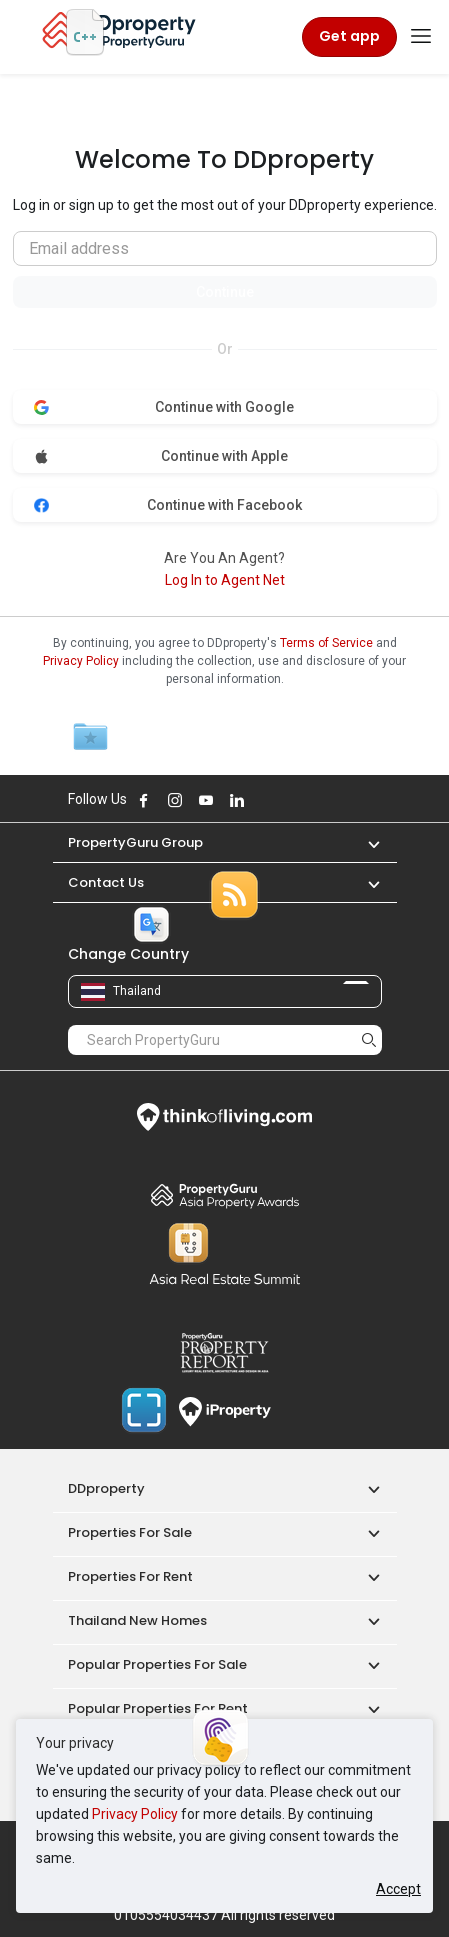 This screenshot has height=1937, width=449. I want to click on a system driver or hardware component file, so click(188, 1243).